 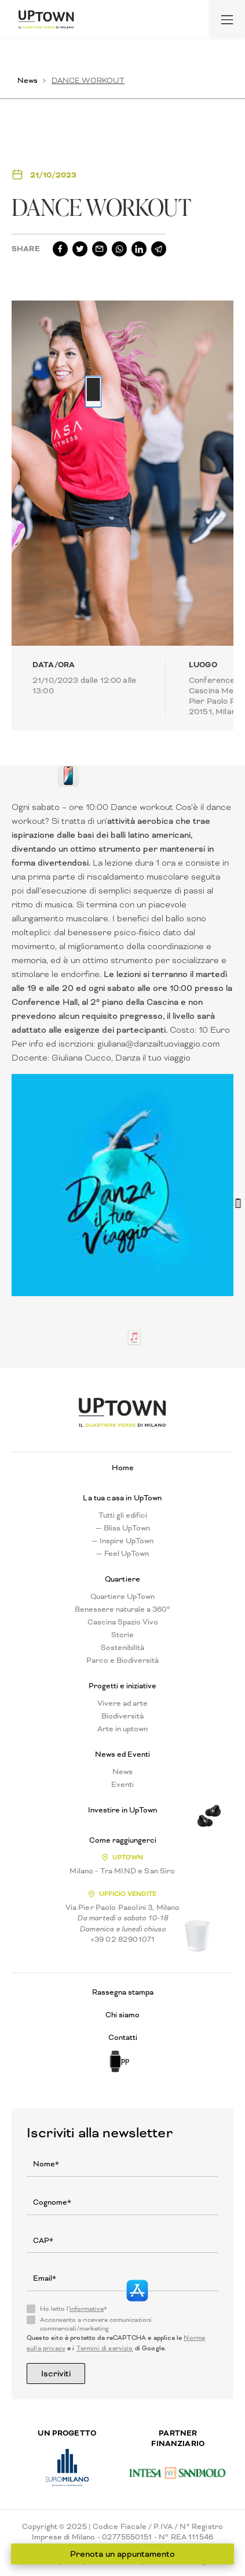 I want to click on TrashIcon icon, so click(x=198, y=1935).